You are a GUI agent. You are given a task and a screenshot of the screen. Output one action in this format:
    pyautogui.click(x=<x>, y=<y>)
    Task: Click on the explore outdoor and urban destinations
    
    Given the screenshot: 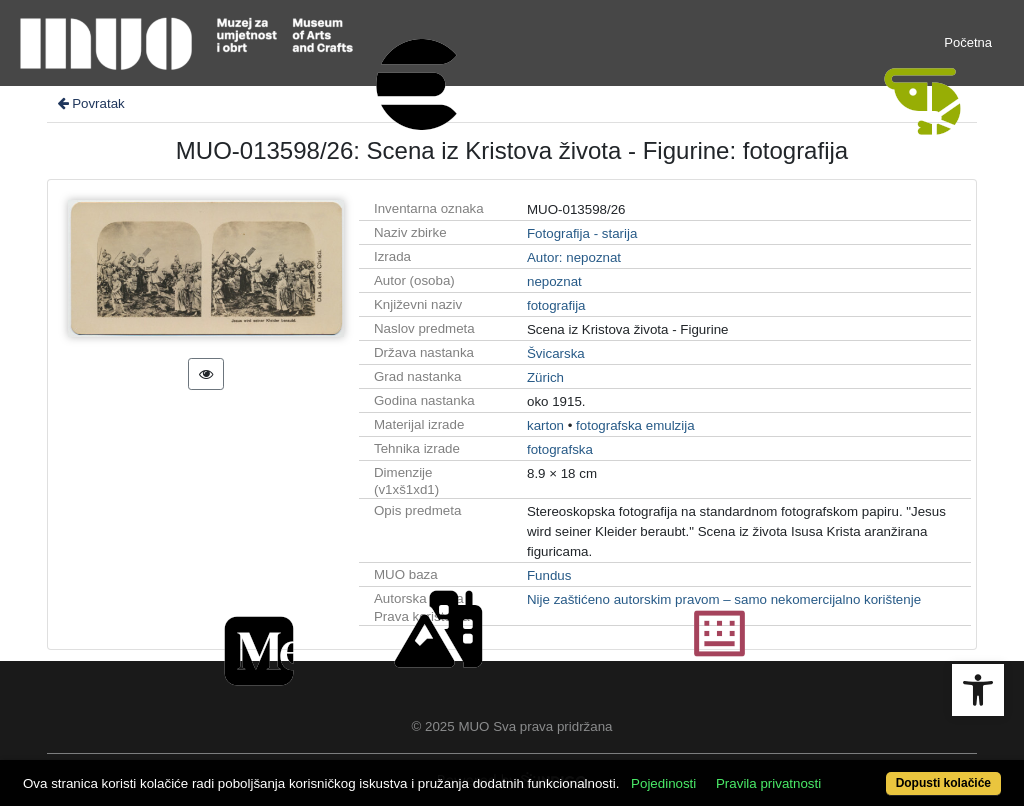 What is the action you would take?
    pyautogui.click(x=439, y=629)
    